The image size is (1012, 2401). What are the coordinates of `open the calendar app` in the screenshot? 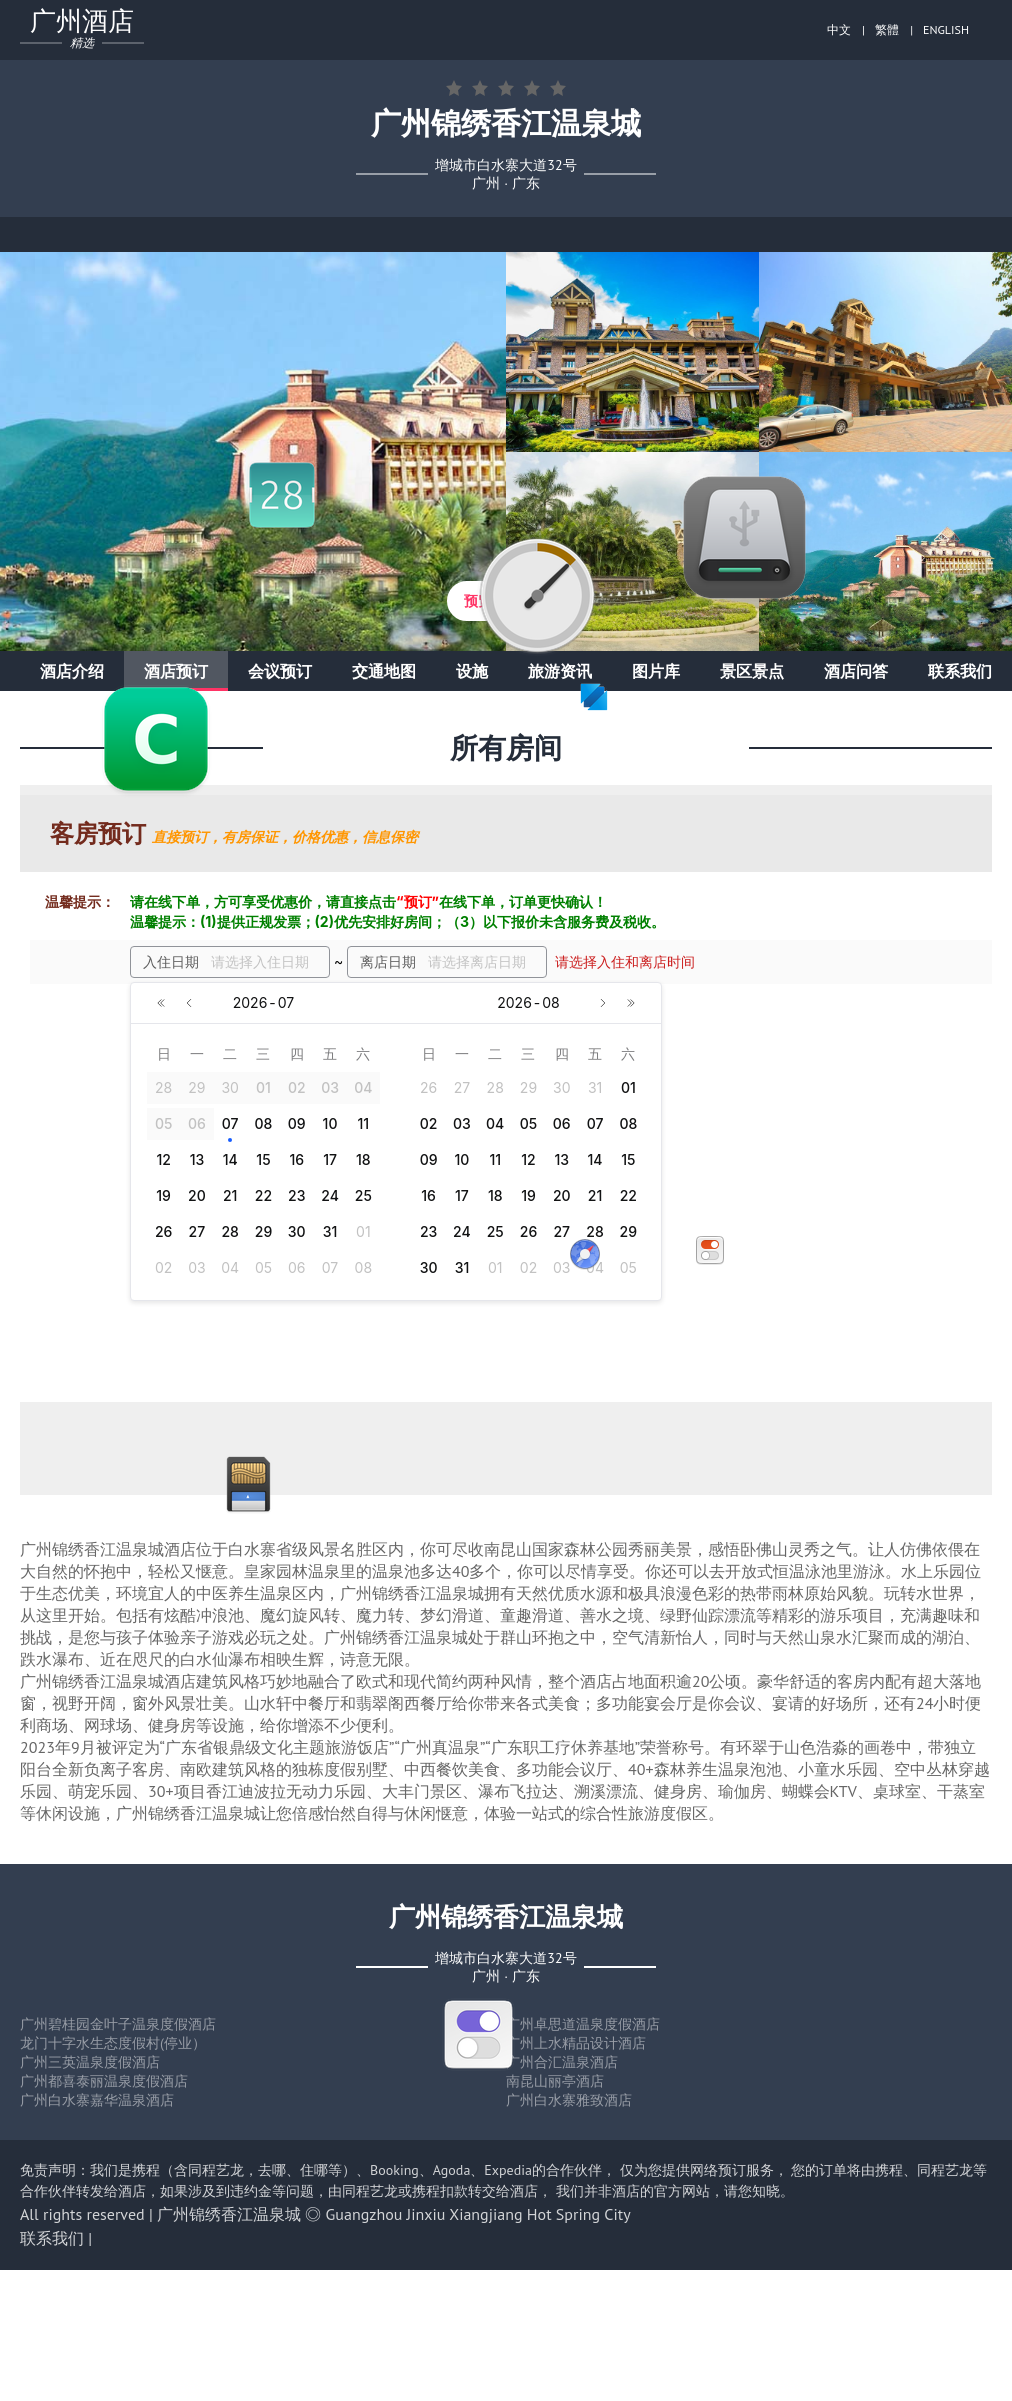 It's located at (282, 495).